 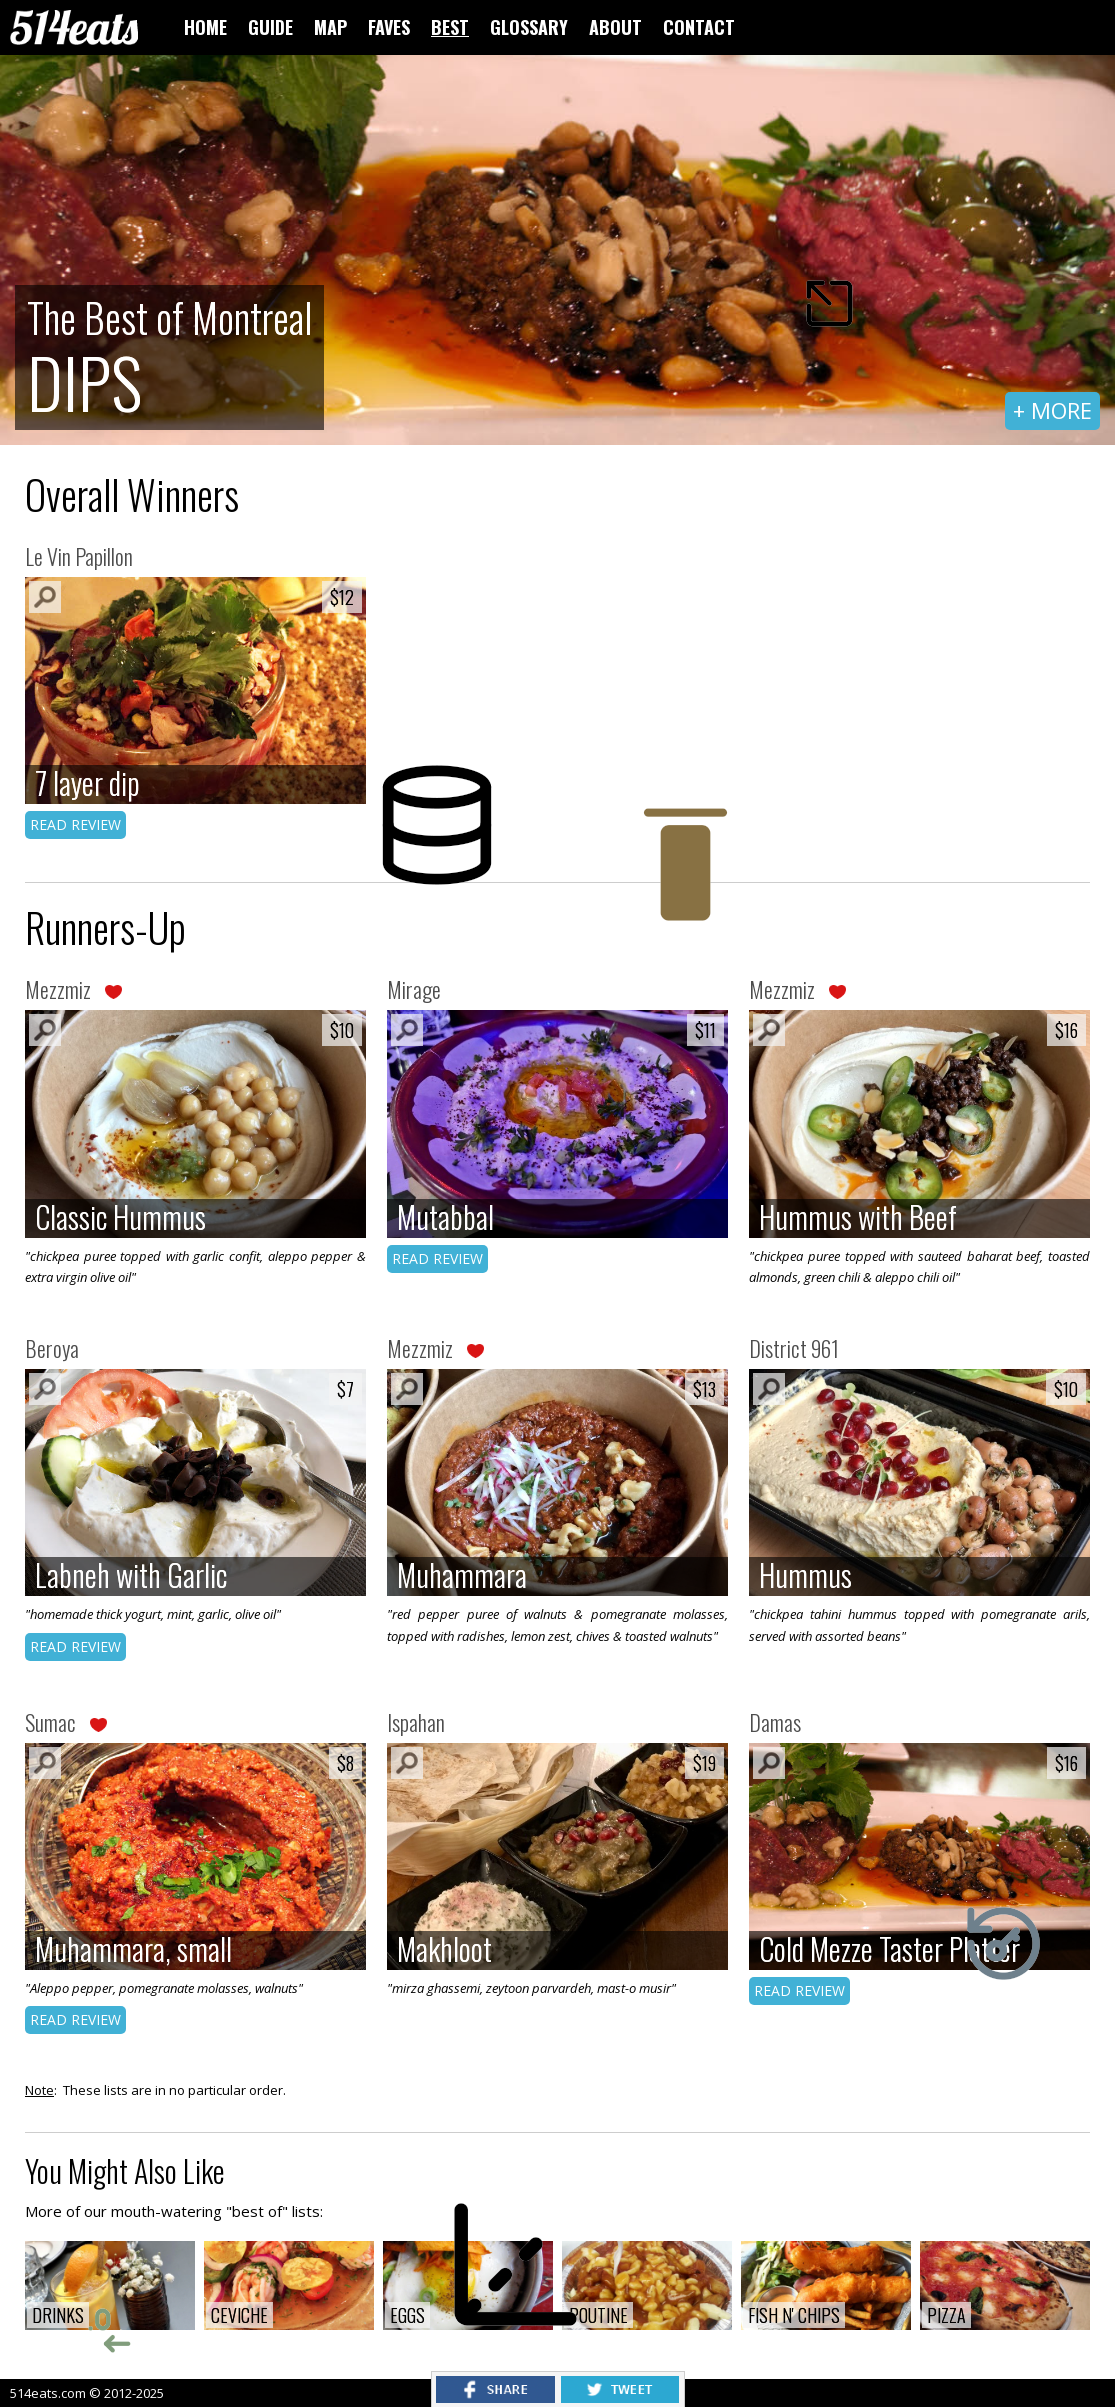 I want to click on open link in new window, so click(x=829, y=303).